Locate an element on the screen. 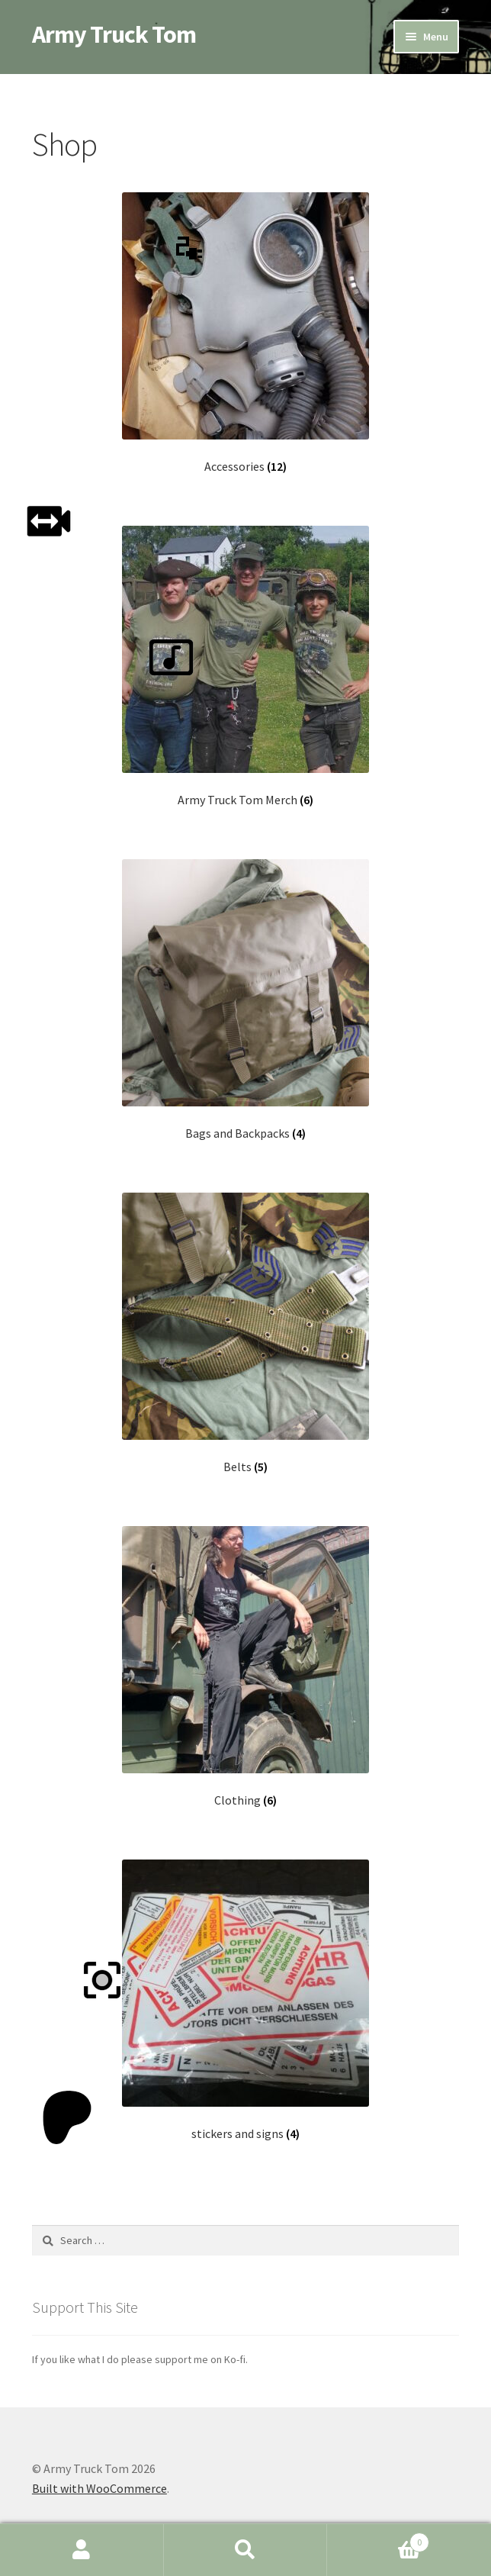 The width and height of the screenshot is (491, 2576). center focus point for camera or image capture is located at coordinates (102, 1980).